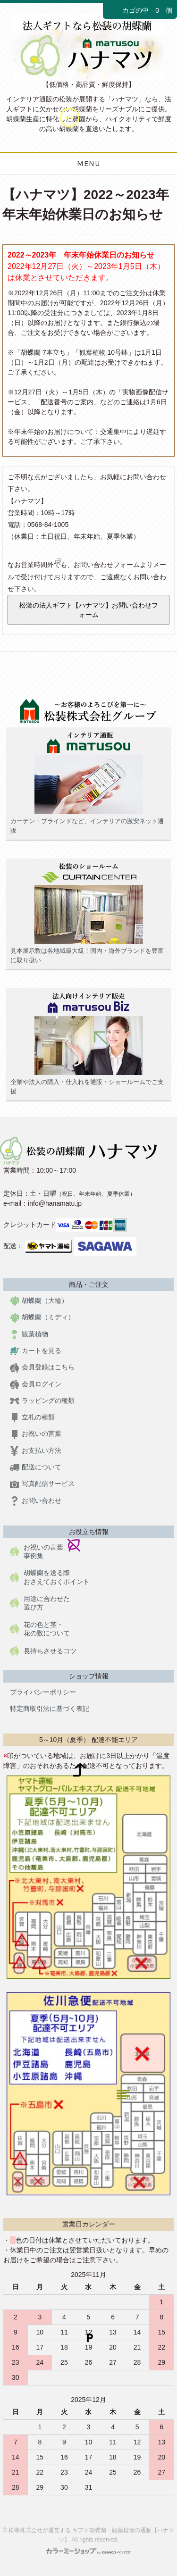 The width and height of the screenshot is (177, 2576). Describe the element at coordinates (101, 1038) in the screenshot. I see `navigate back to previous screen` at that location.